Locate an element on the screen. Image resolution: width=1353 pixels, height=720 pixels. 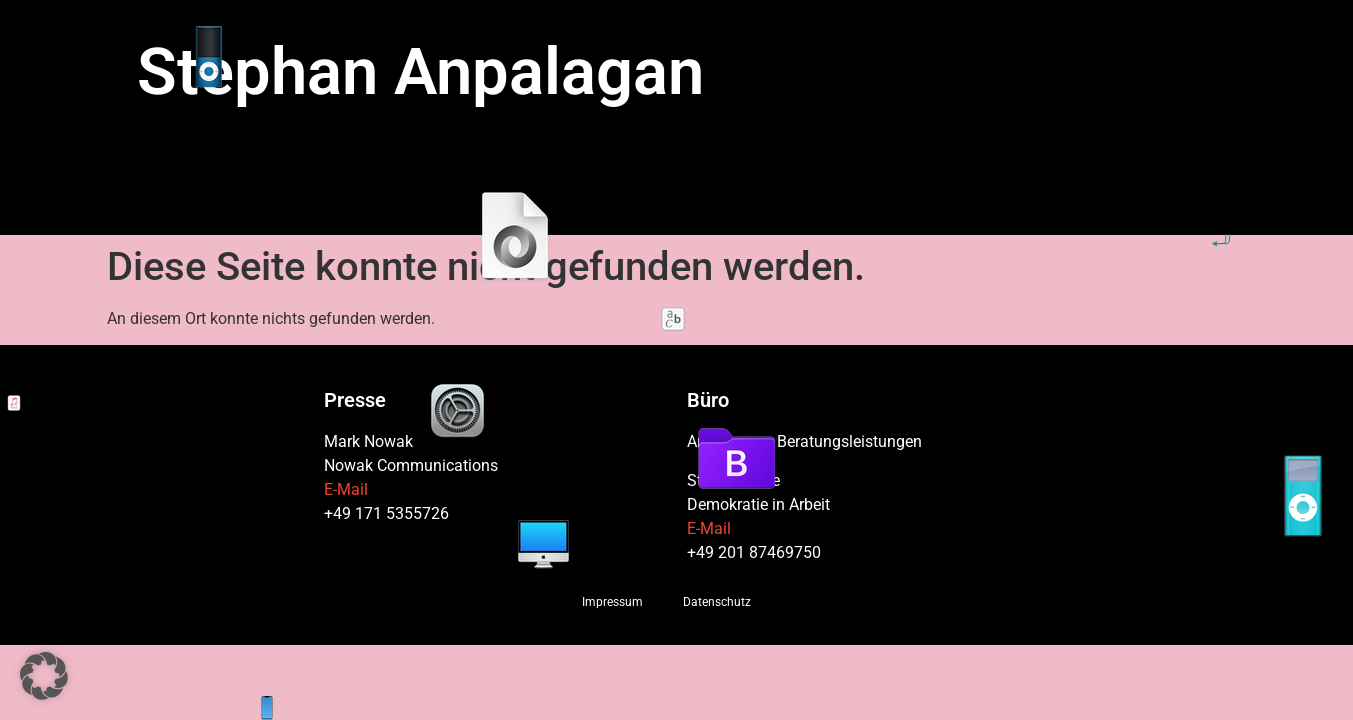
iPod nano device connected is located at coordinates (1303, 496).